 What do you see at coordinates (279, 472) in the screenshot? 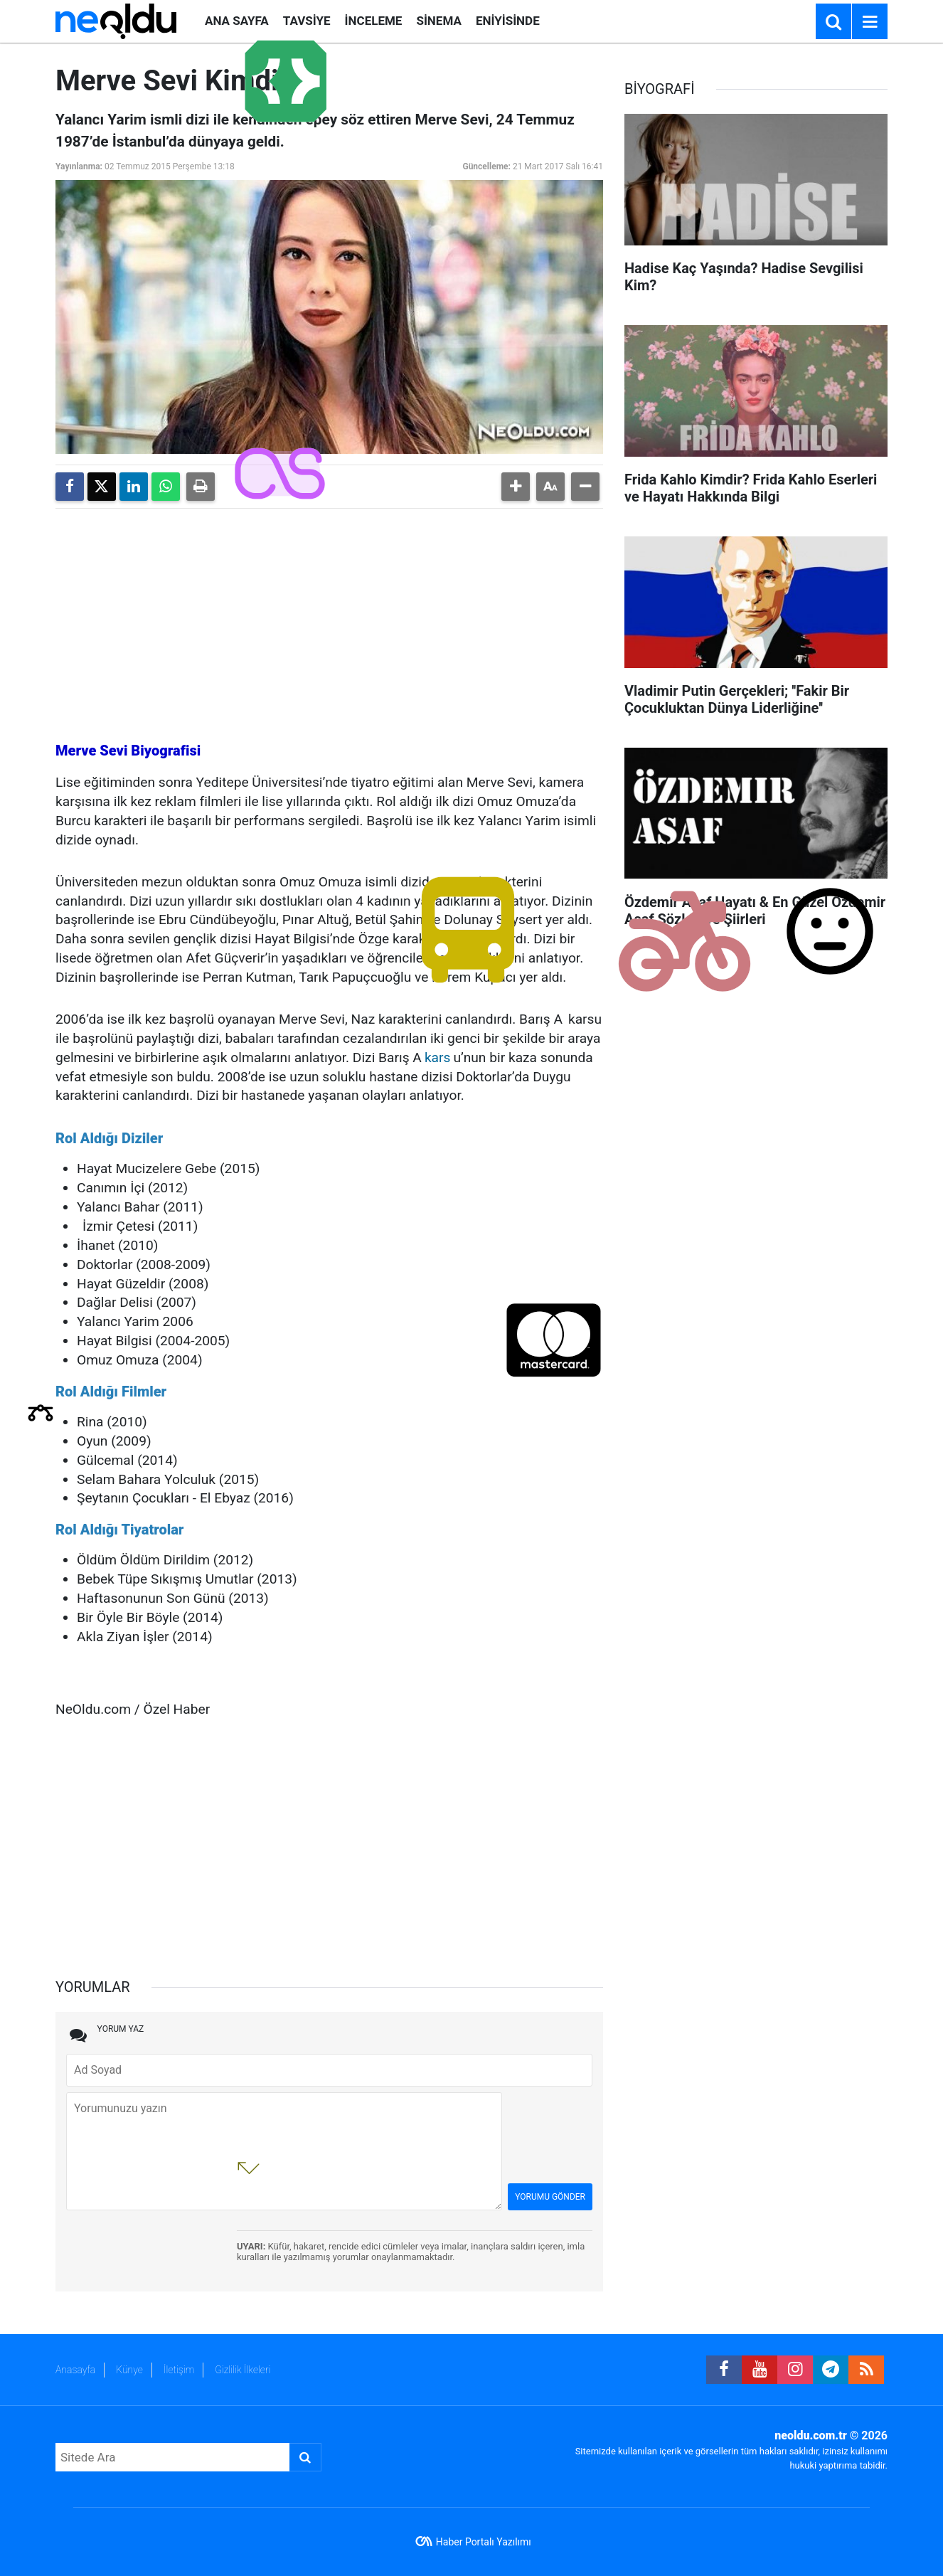
I see `connect to Last.fm account` at bounding box center [279, 472].